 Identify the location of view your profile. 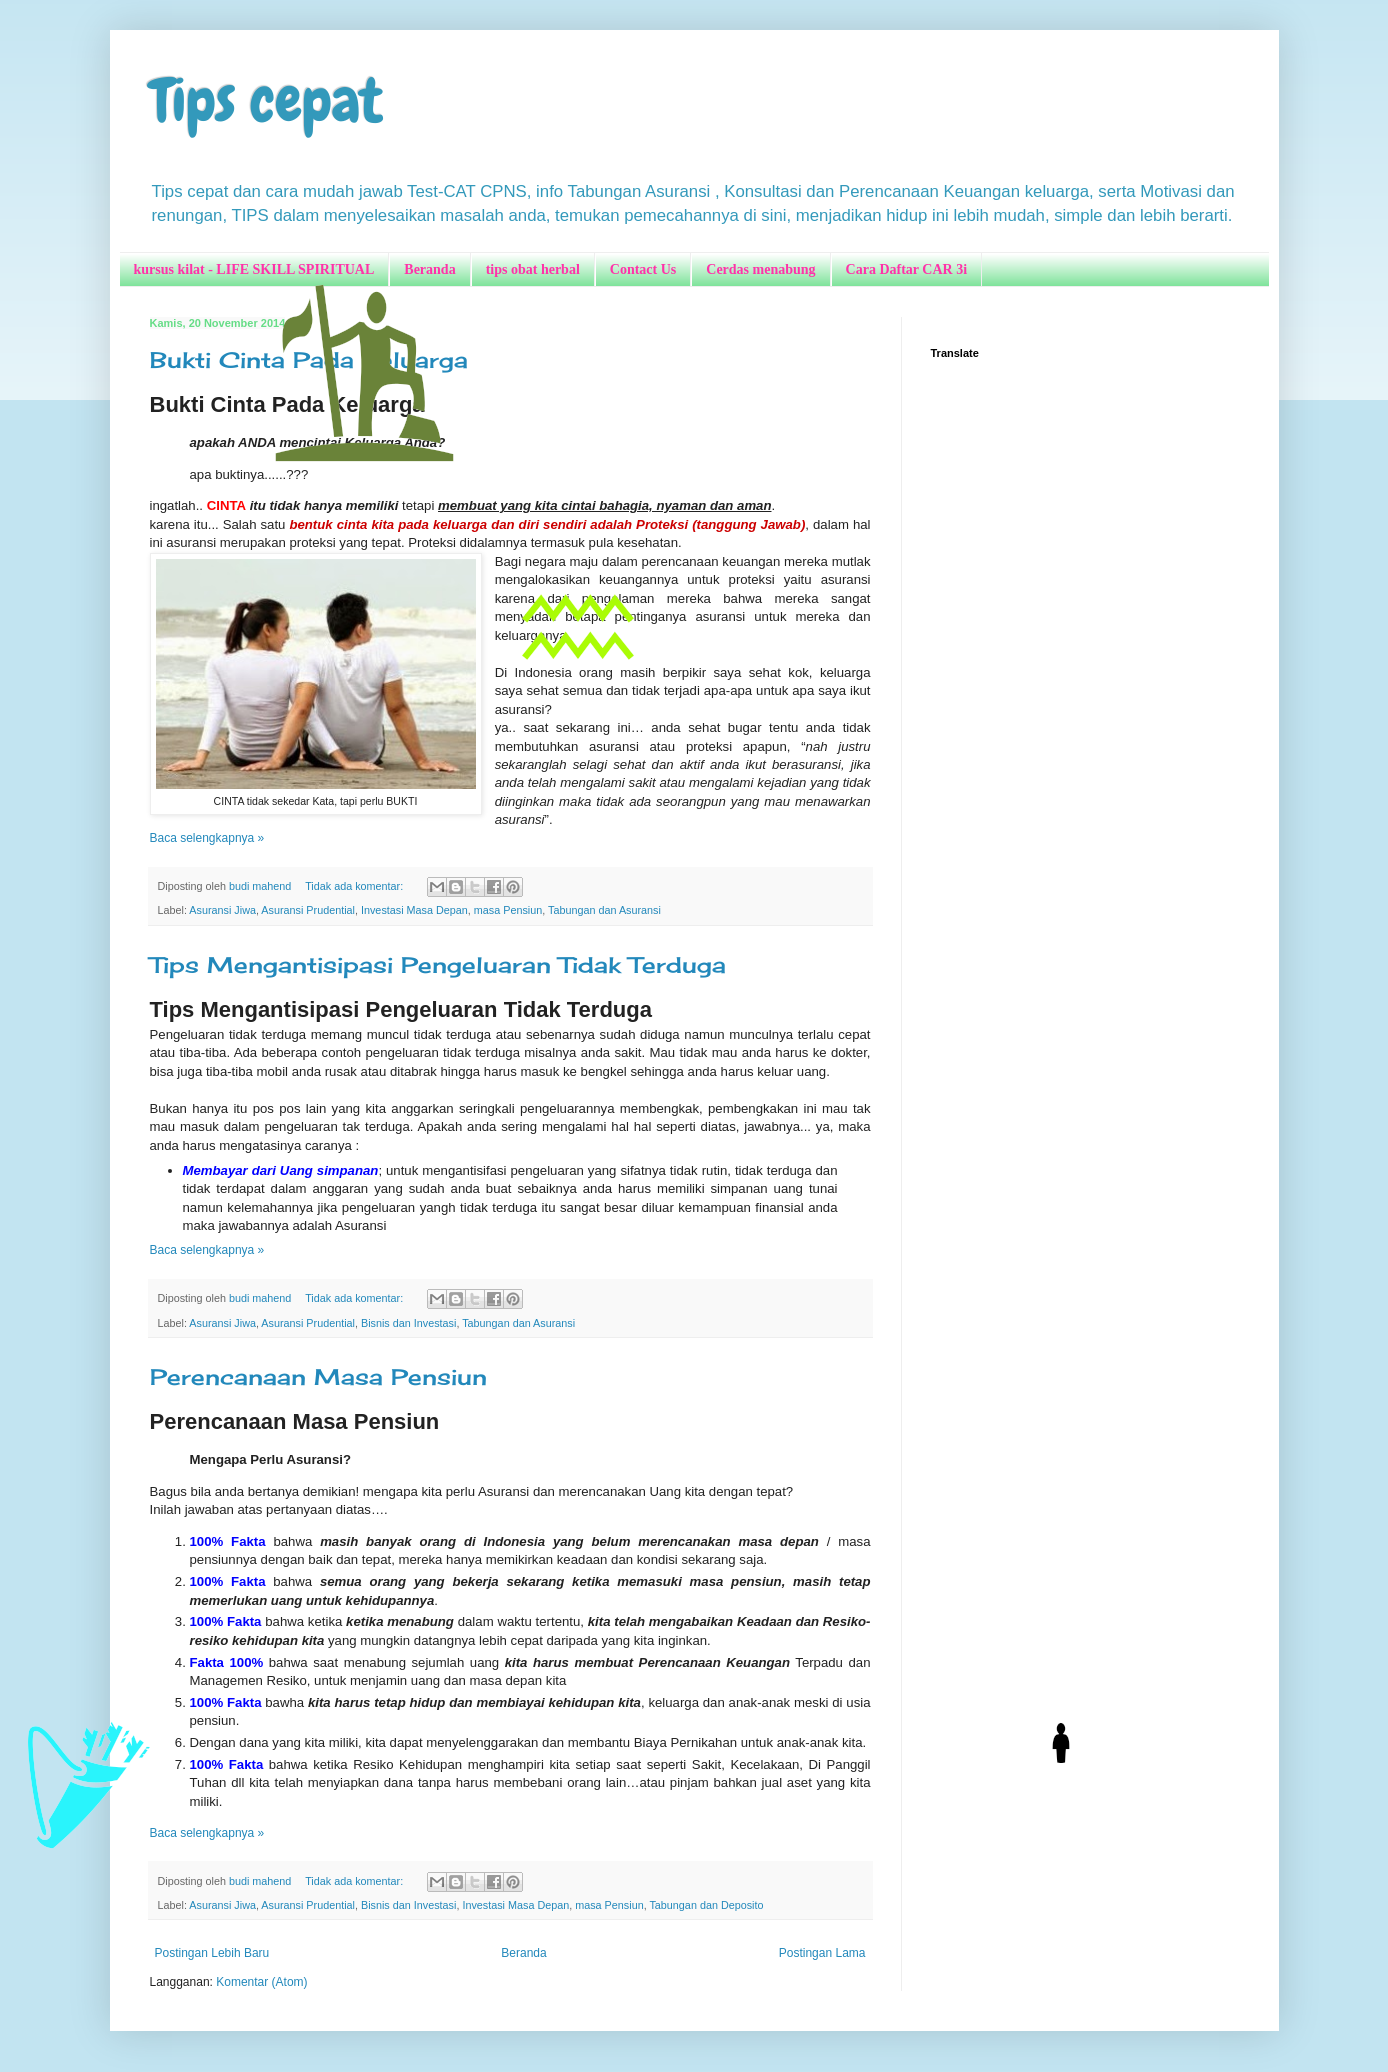
(1061, 1743).